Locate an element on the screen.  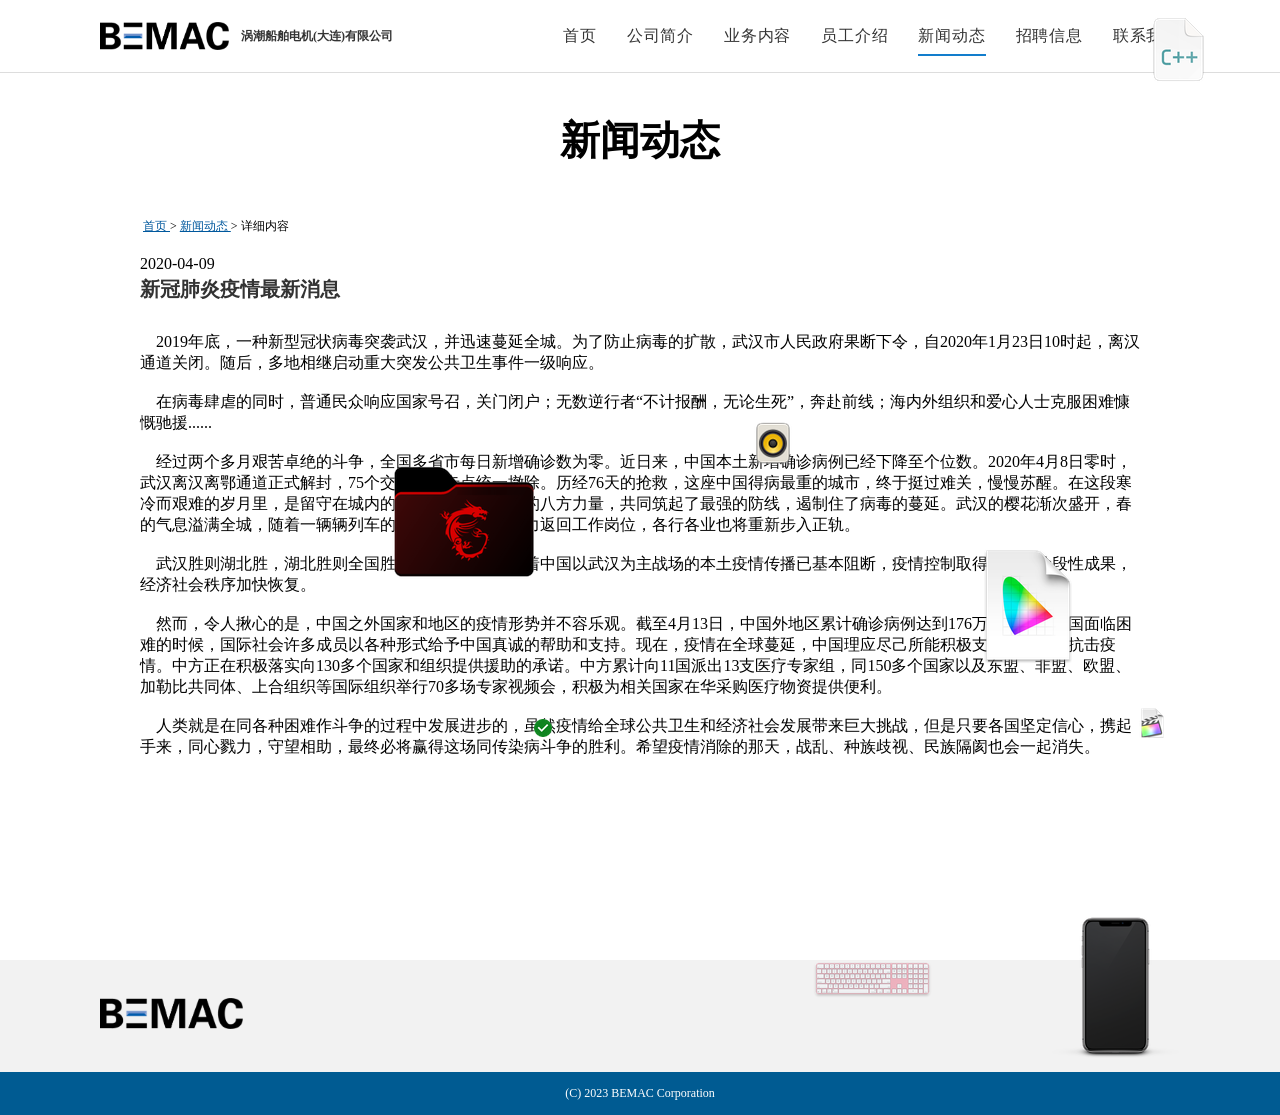
connected iPhone device is located at coordinates (1115, 987).